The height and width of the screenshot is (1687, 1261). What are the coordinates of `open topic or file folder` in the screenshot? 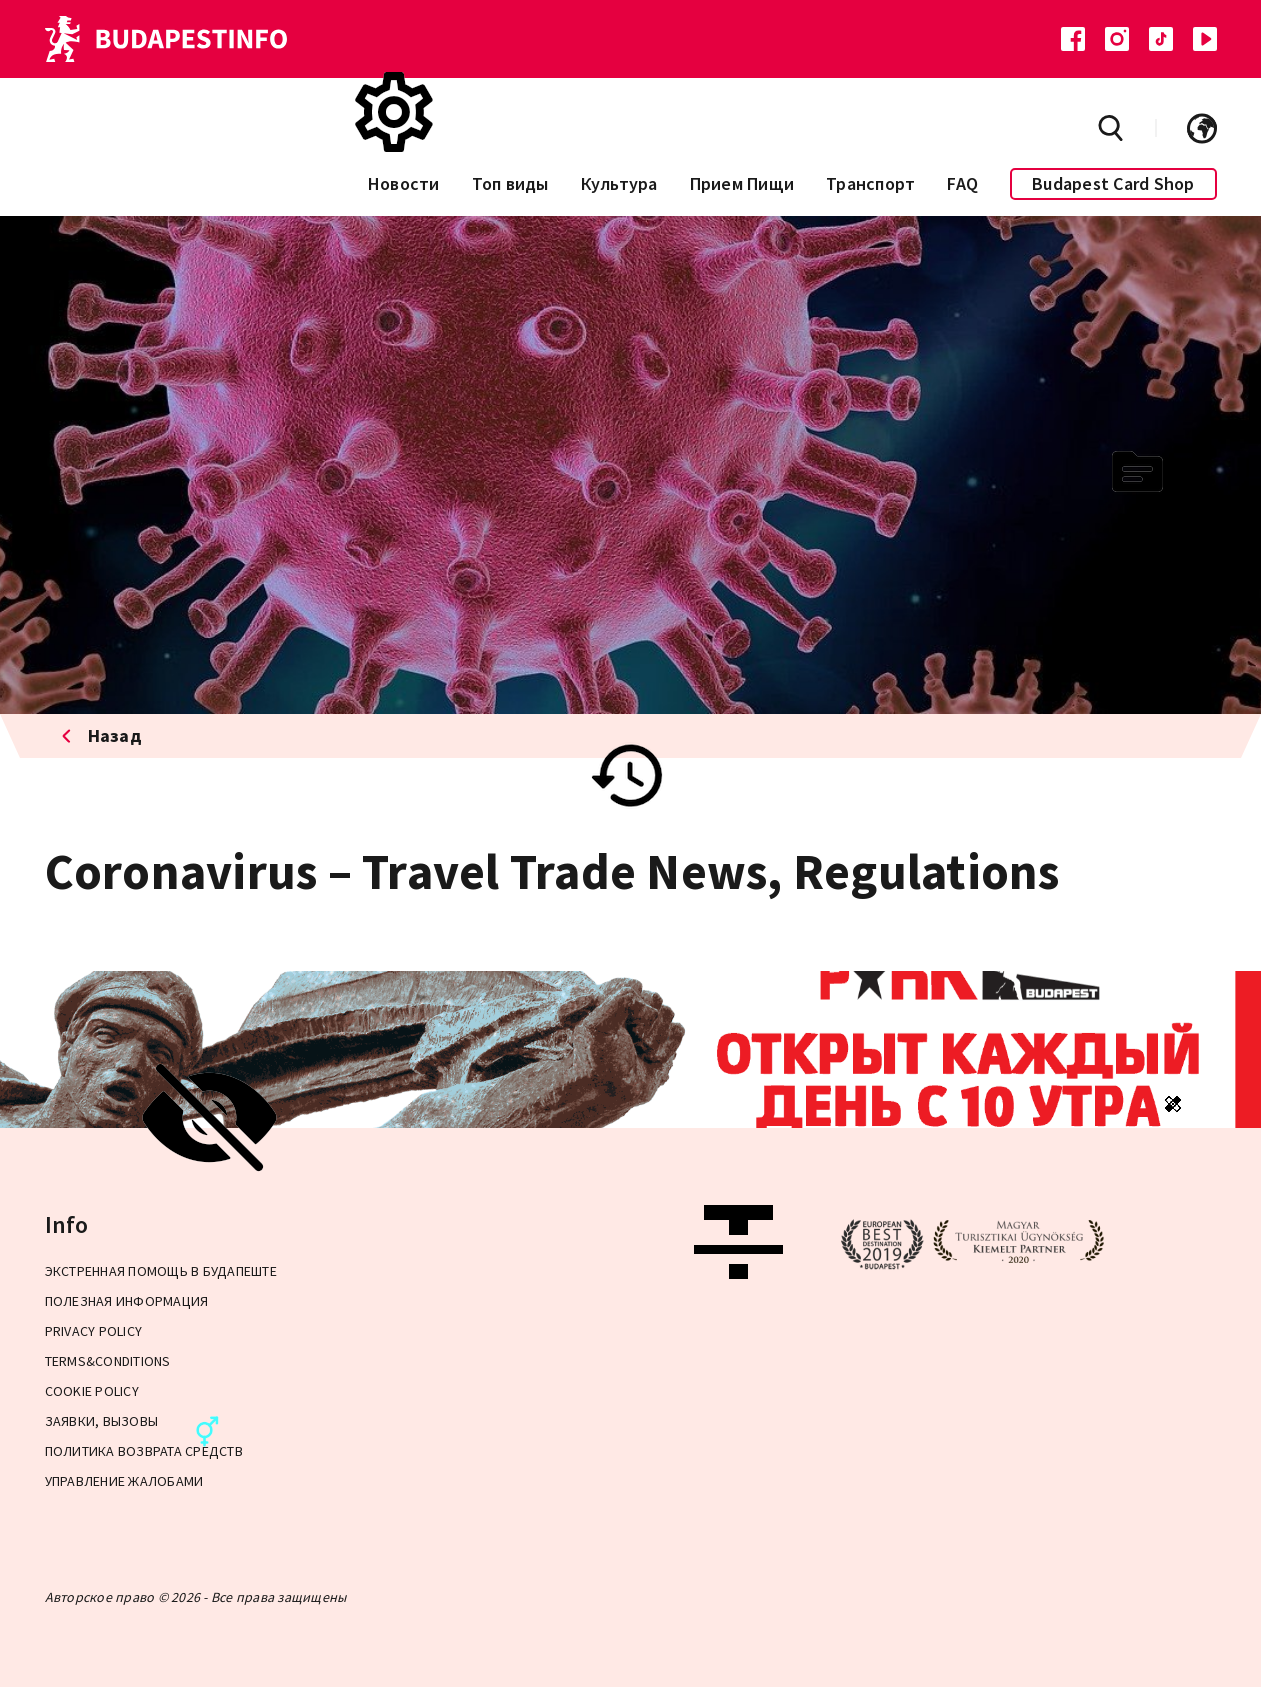 It's located at (1137, 471).